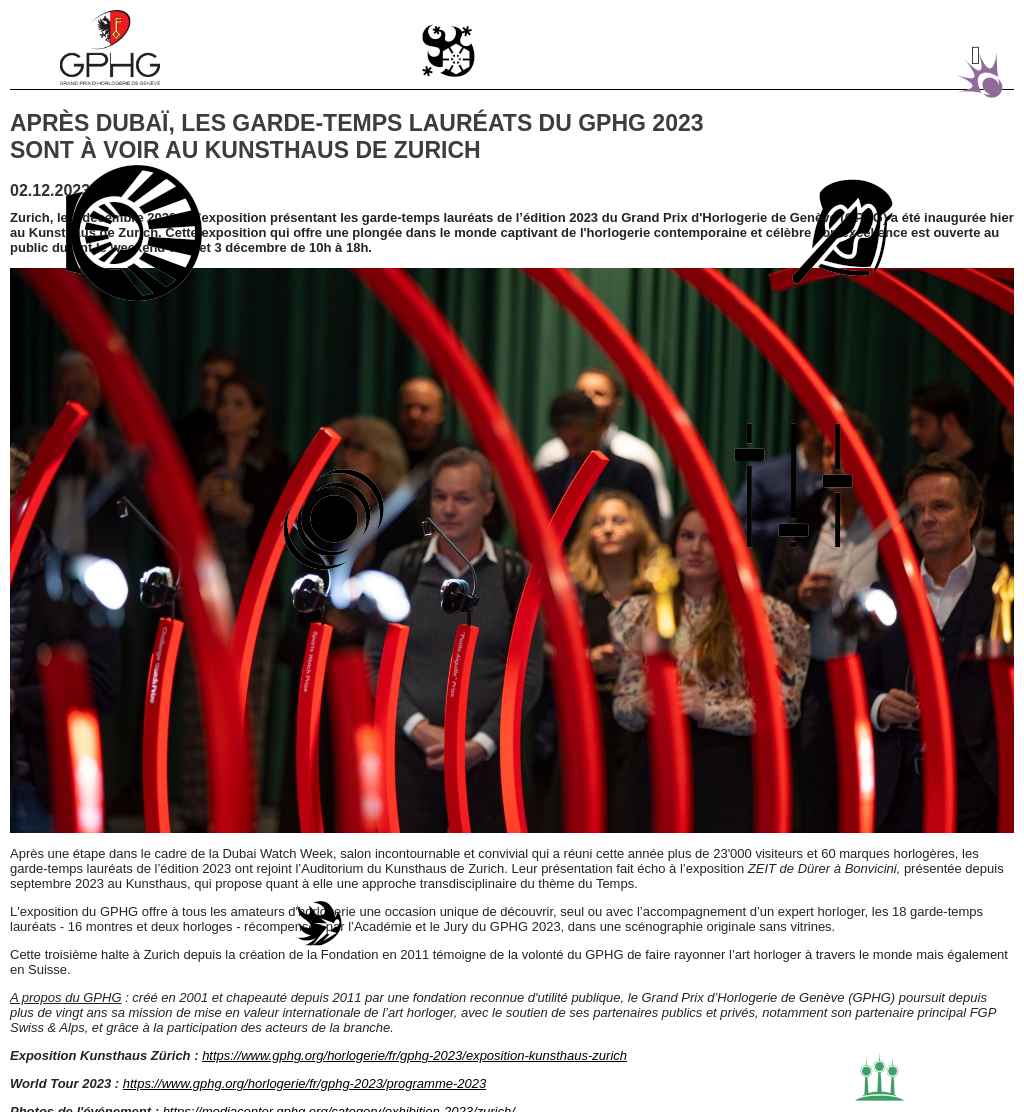 Image resolution: width=1024 pixels, height=1112 pixels. Describe the element at coordinates (319, 923) in the screenshot. I see `activate speed boost or sprint ability` at that location.